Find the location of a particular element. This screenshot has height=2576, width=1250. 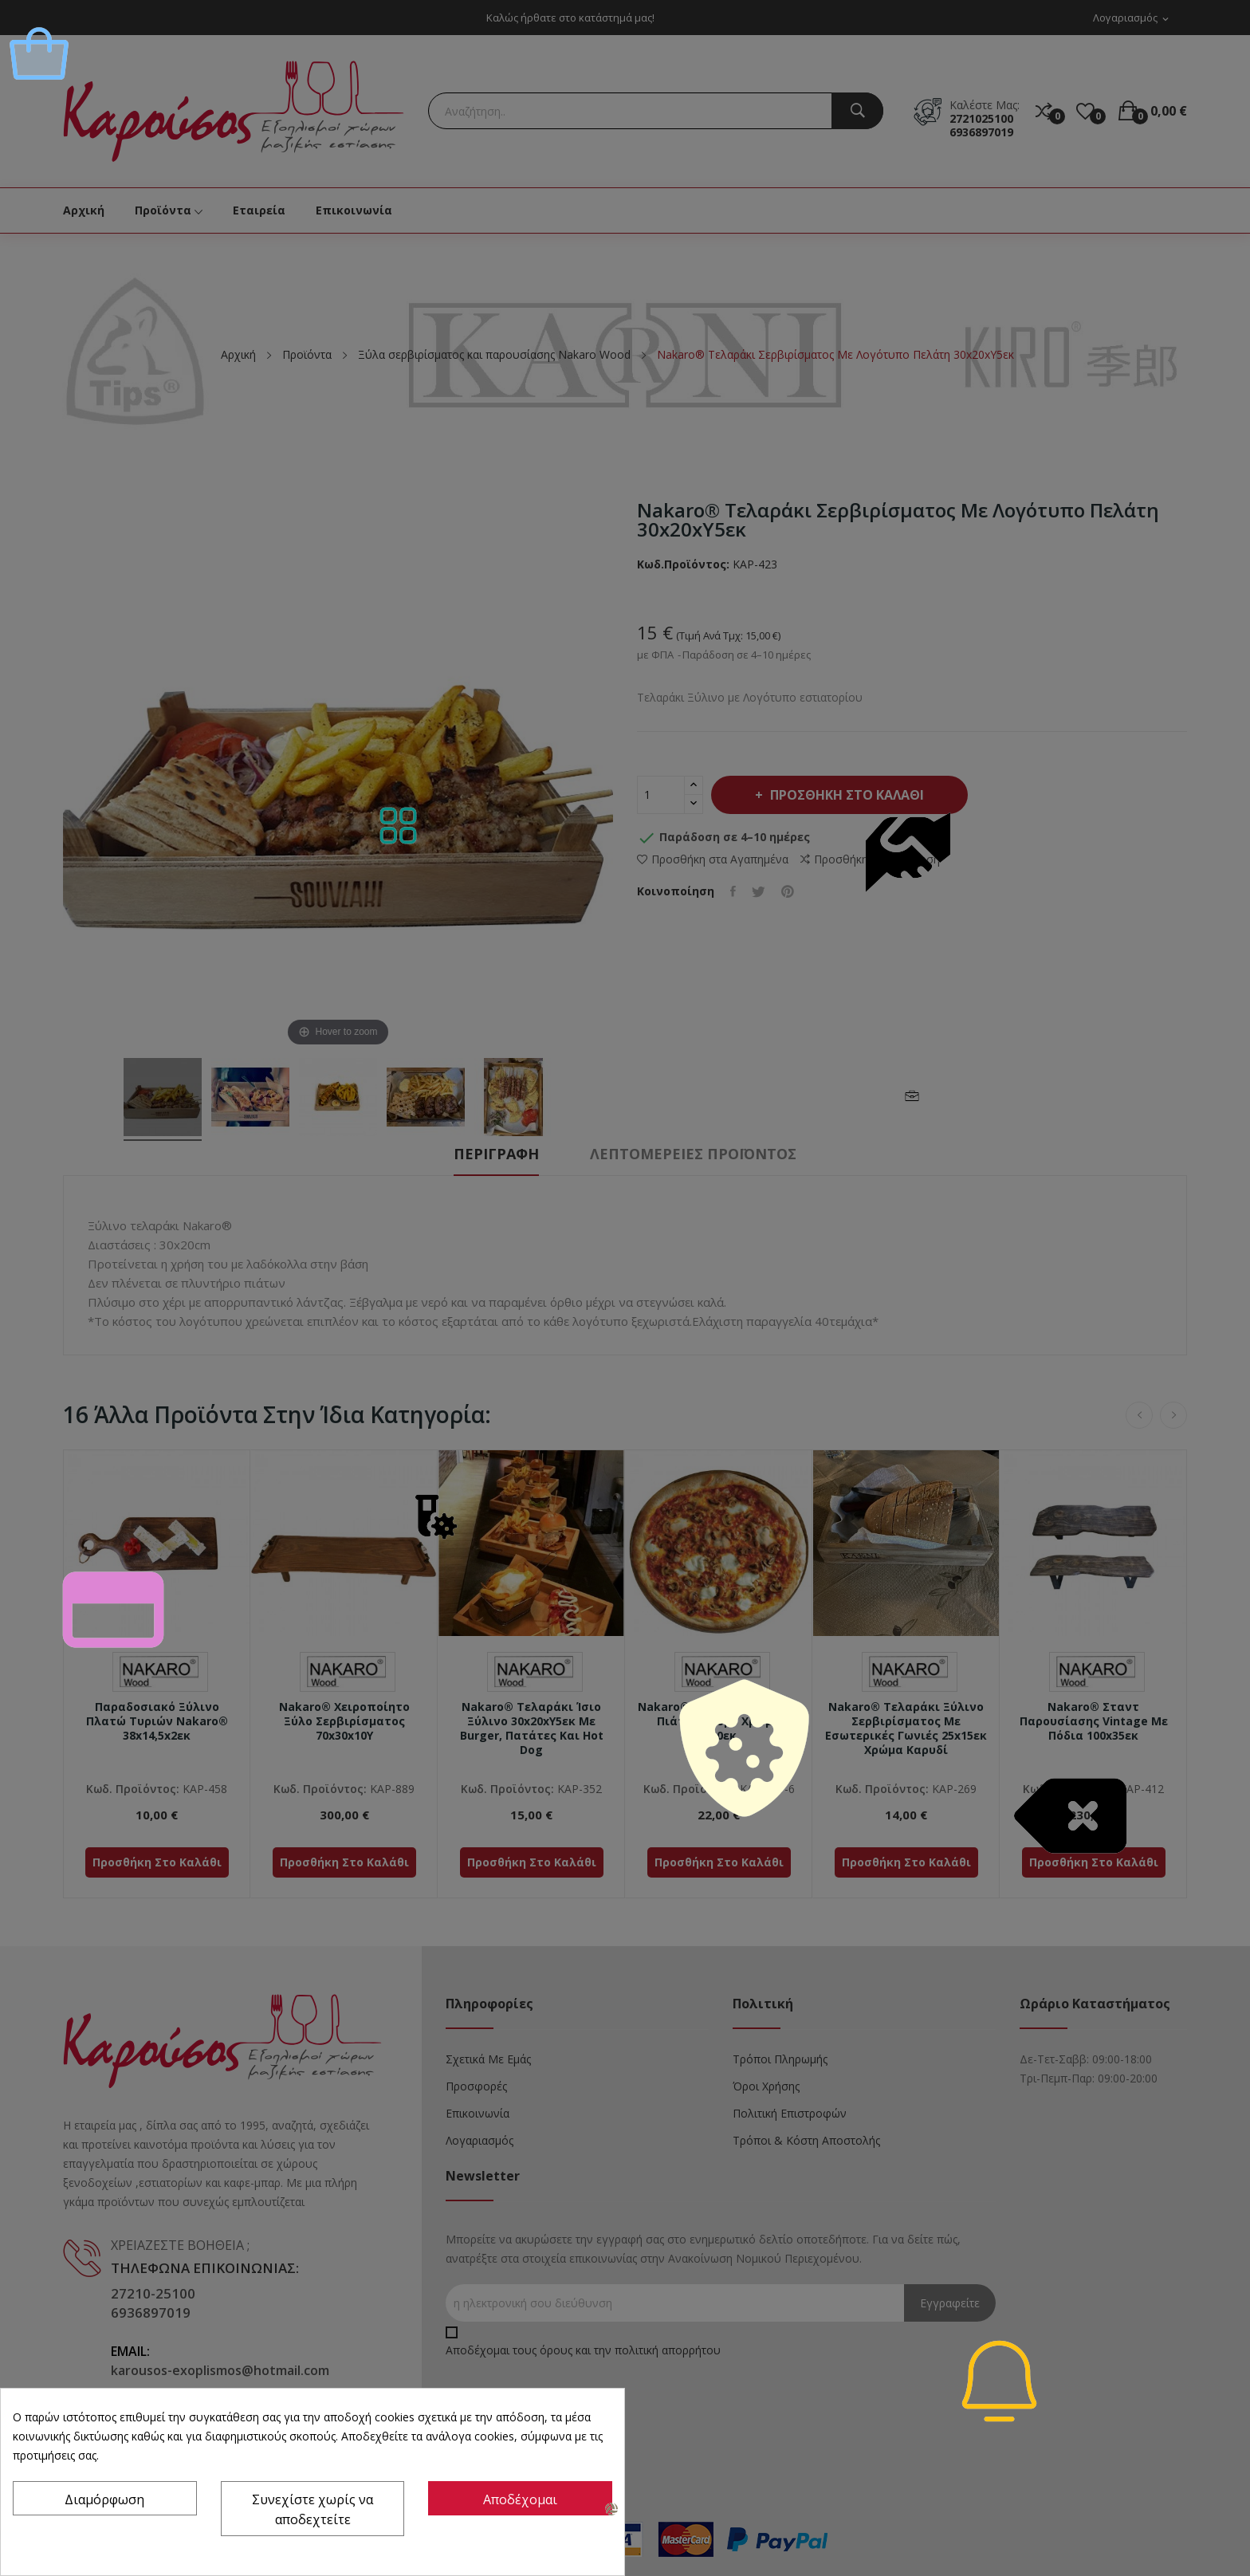

view your shopping bag is located at coordinates (39, 57).